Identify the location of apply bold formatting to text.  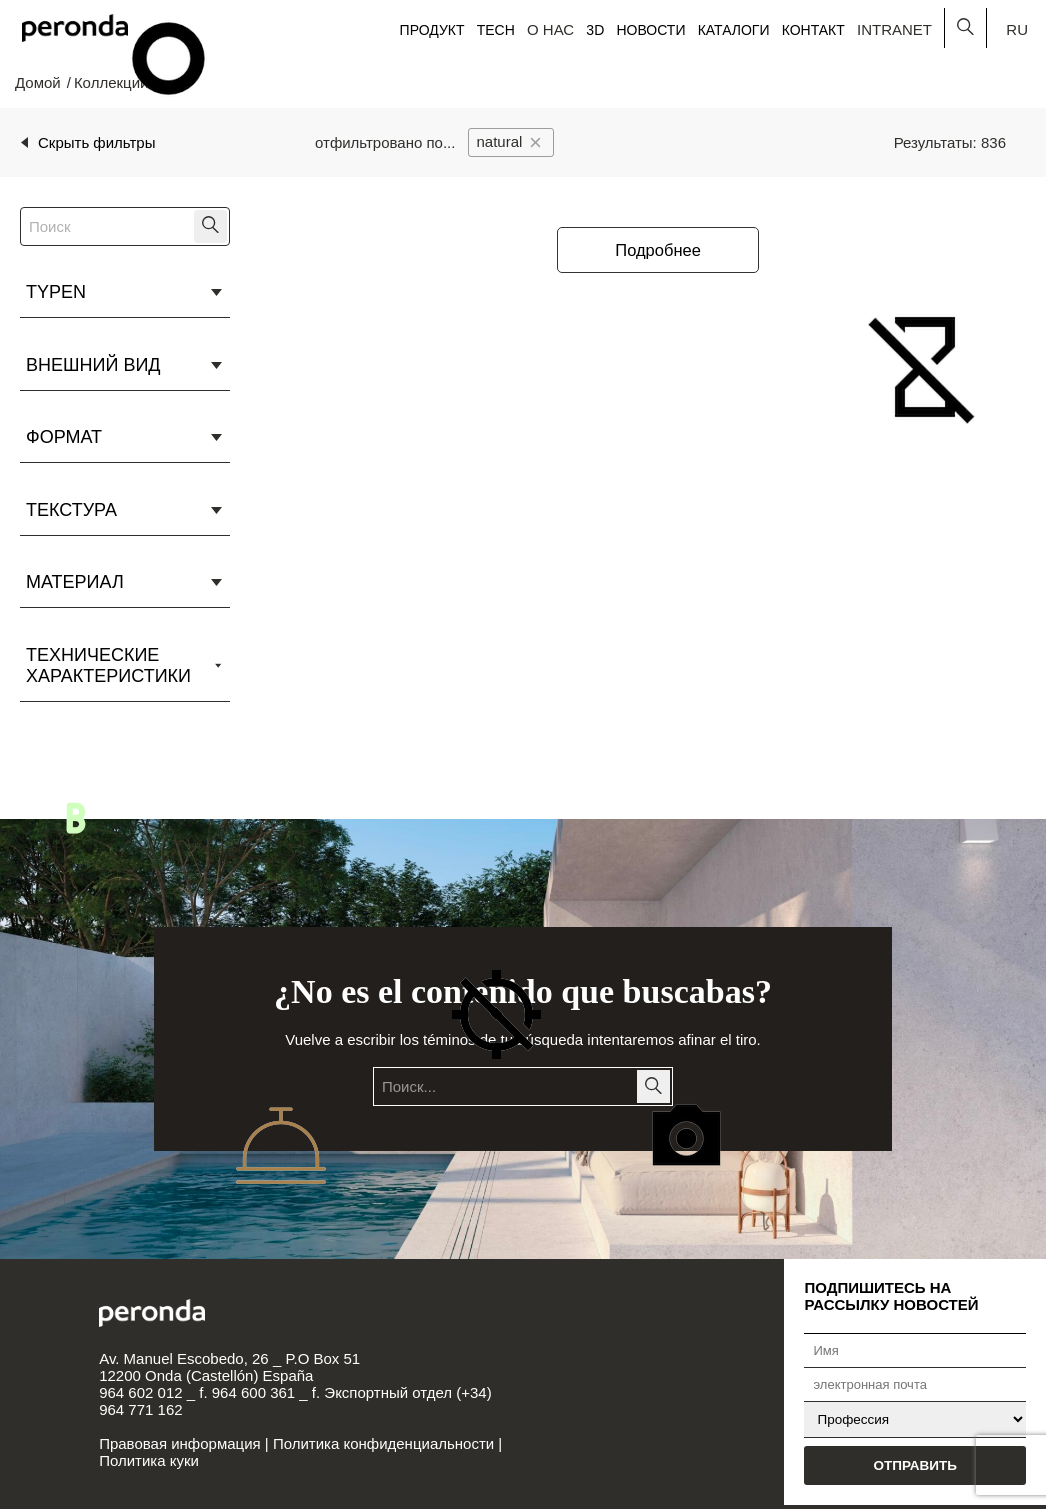
(76, 818).